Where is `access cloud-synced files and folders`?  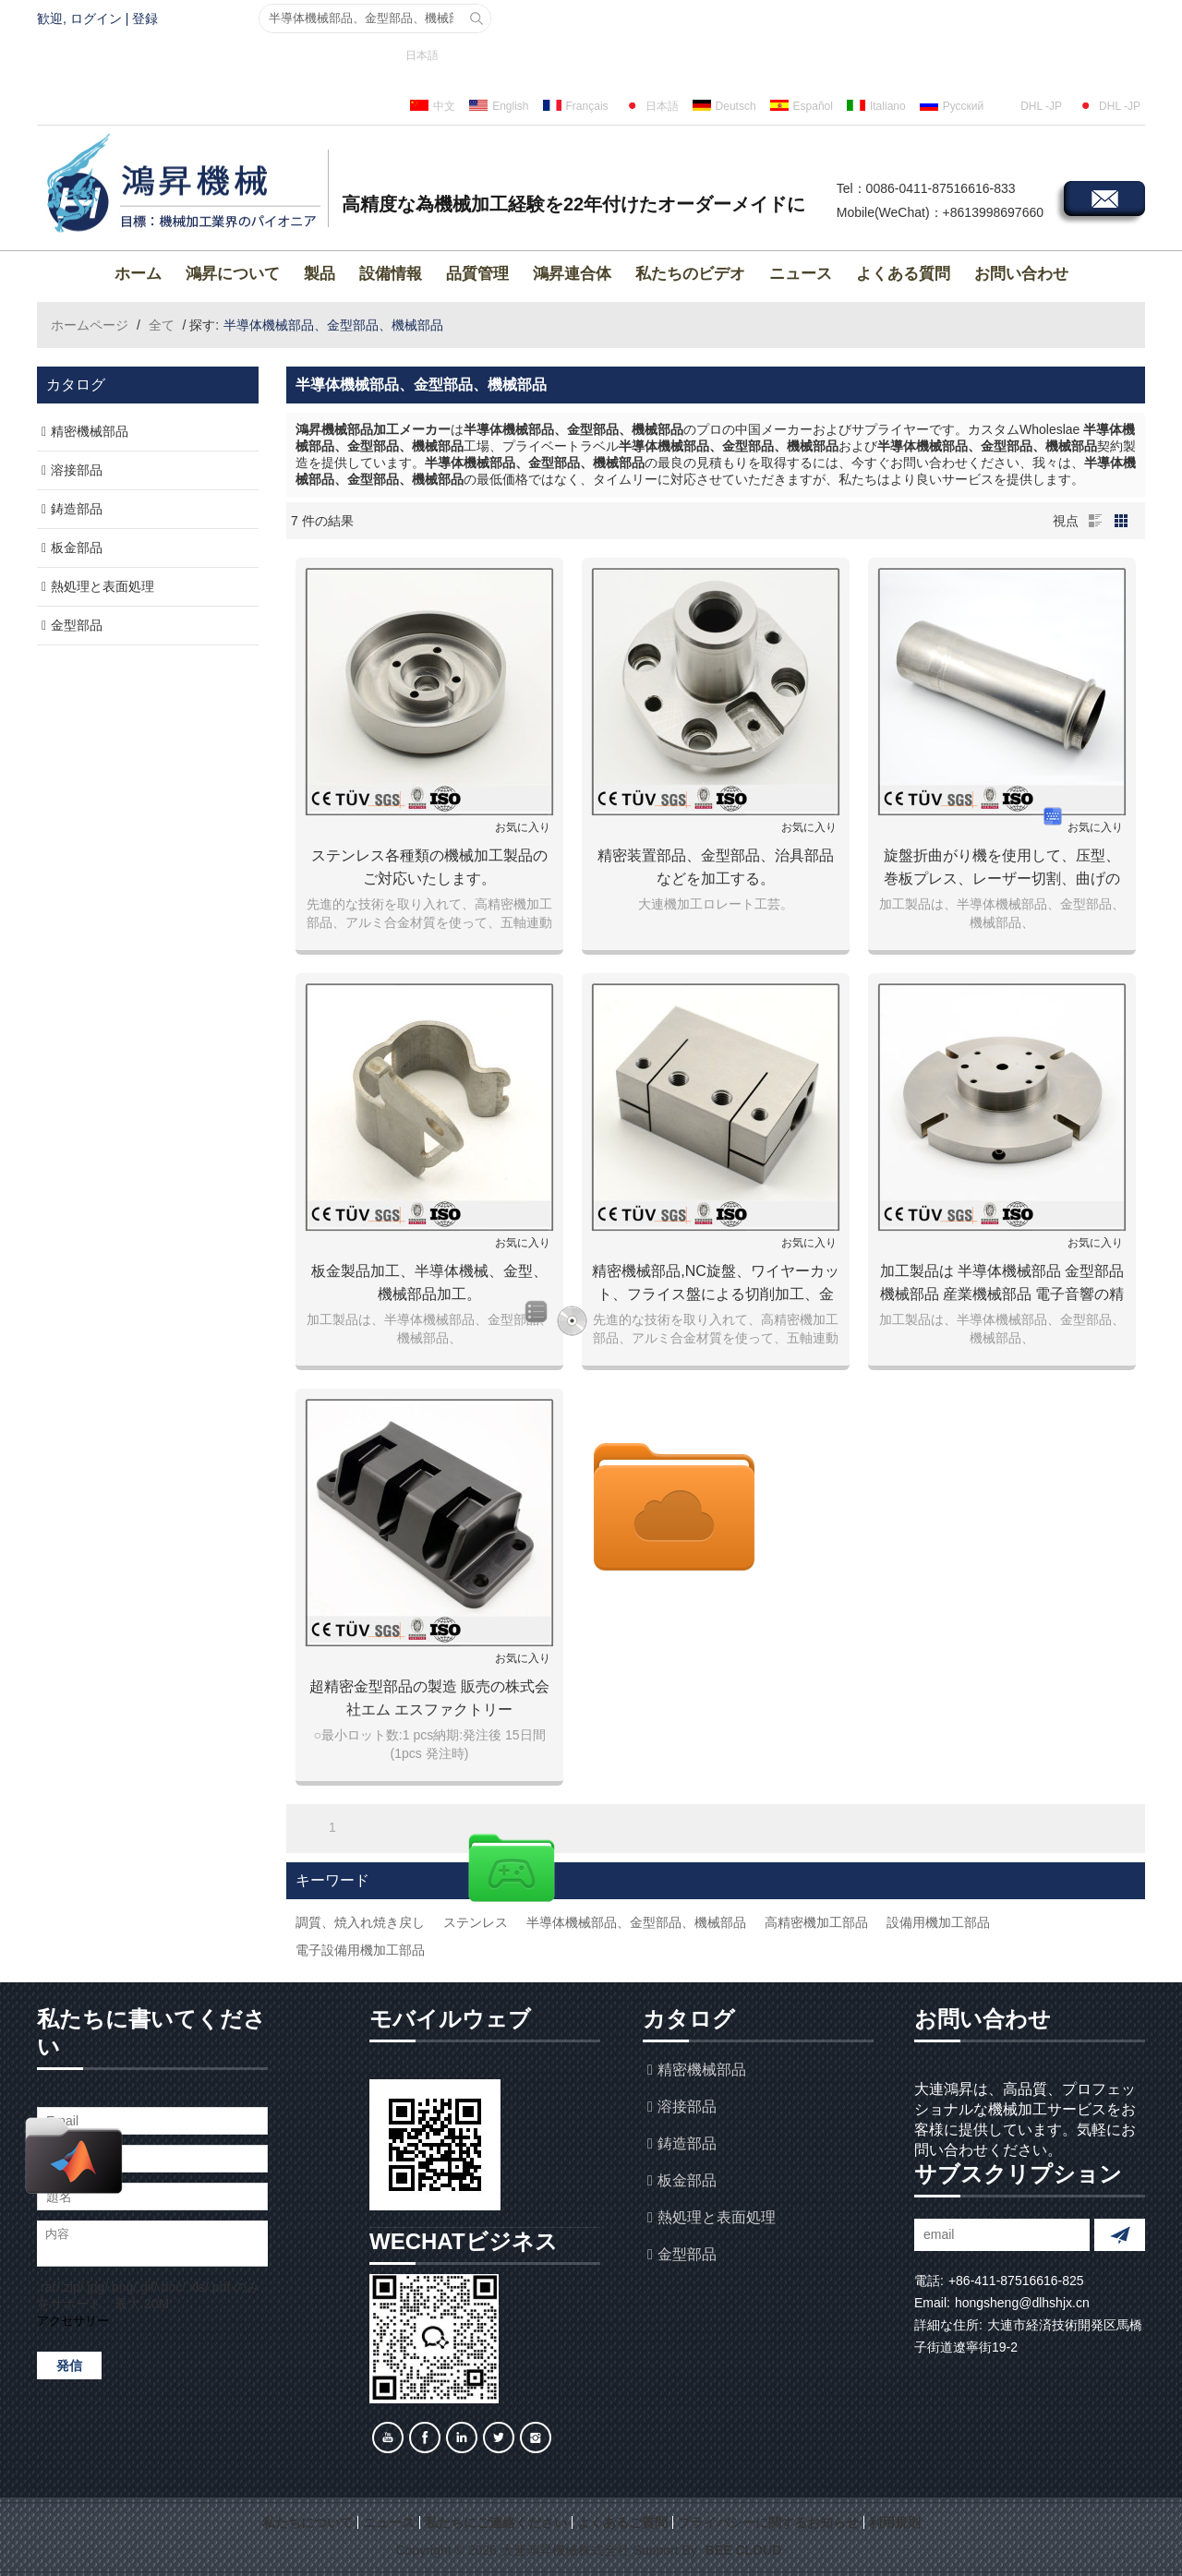
access cloud-synced files and folders is located at coordinates (674, 1507).